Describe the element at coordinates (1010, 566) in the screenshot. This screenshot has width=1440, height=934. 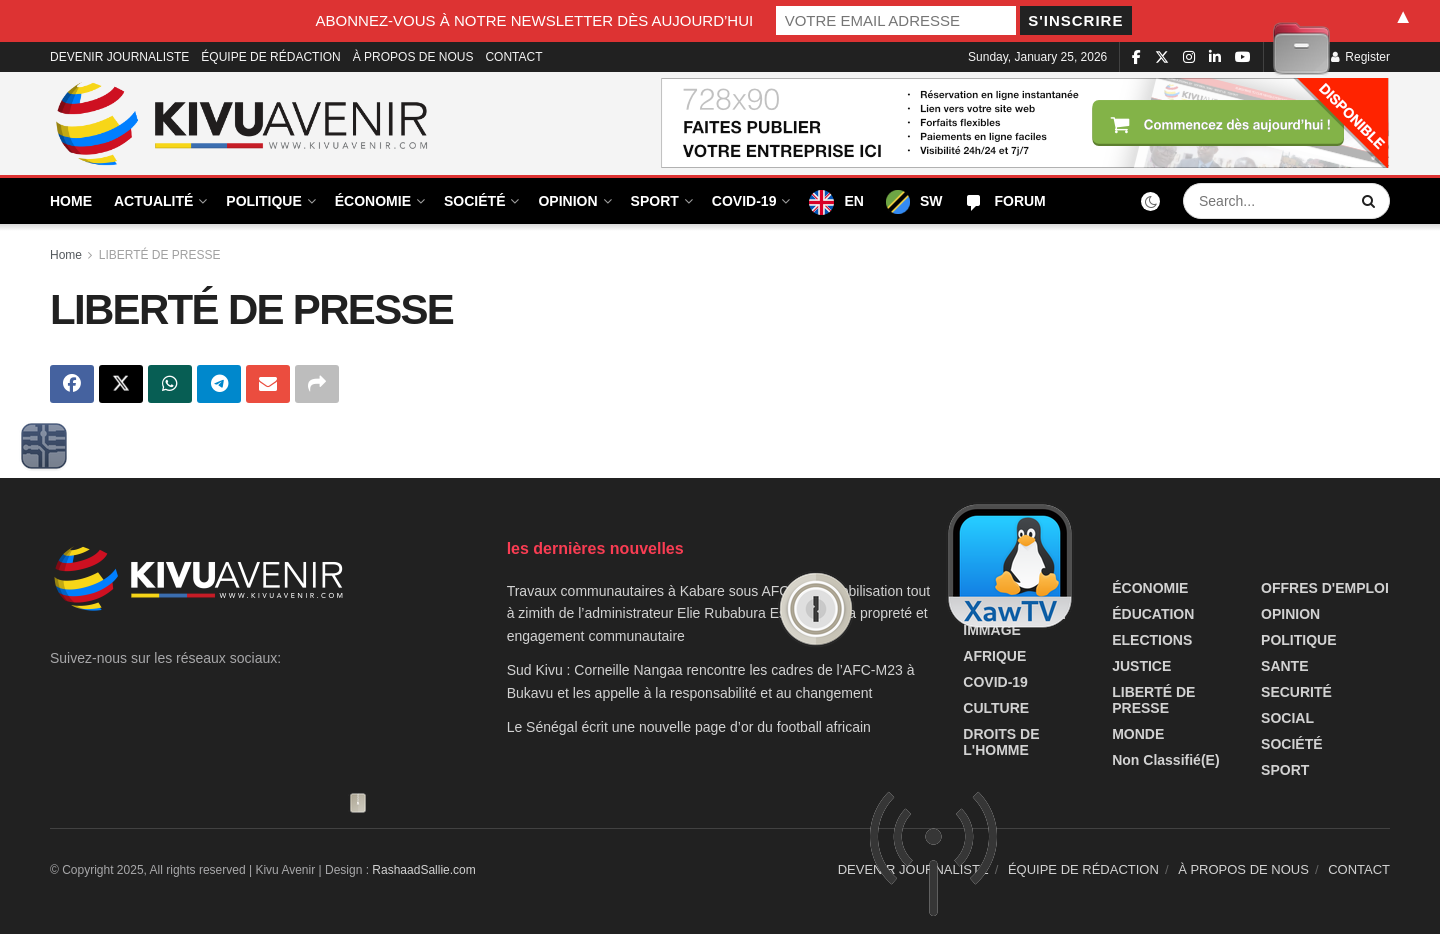
I see `launch xawtv television viewer application` at that location.